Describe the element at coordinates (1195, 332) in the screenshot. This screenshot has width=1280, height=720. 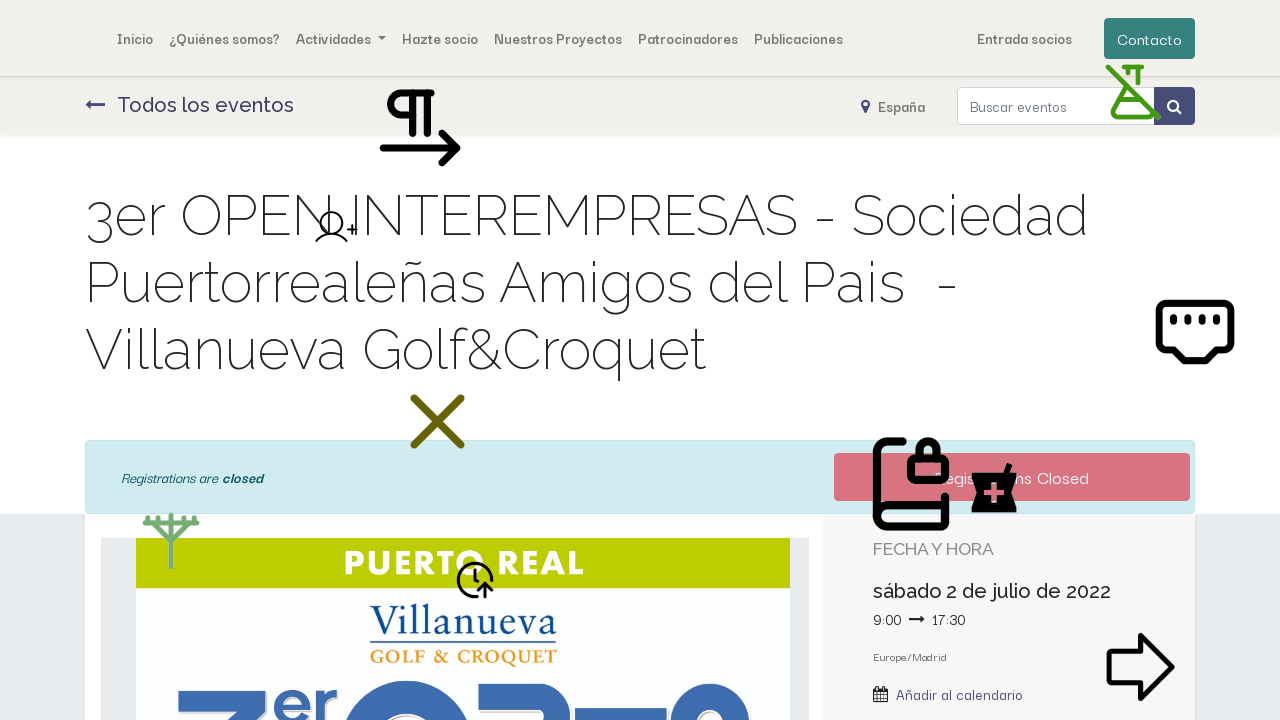
I see `connect via ethernet or wired network` at that location.